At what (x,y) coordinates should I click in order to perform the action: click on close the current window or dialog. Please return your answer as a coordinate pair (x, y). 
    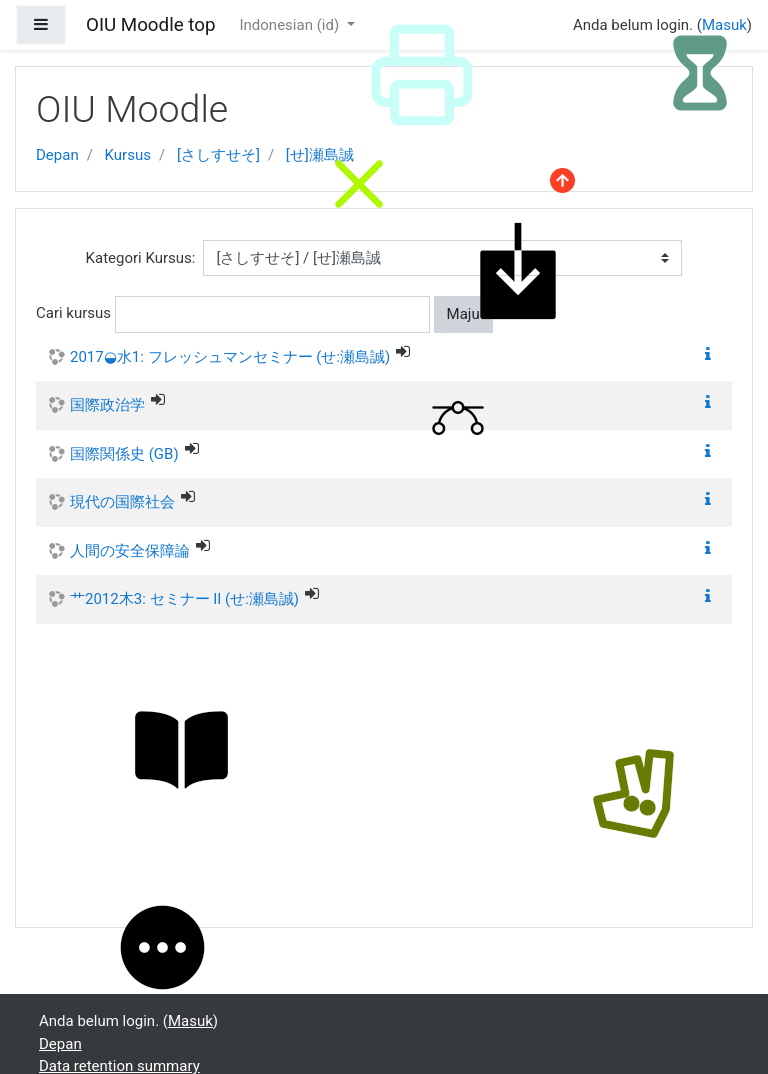
    Looking at the image, I should click on (359, 184).